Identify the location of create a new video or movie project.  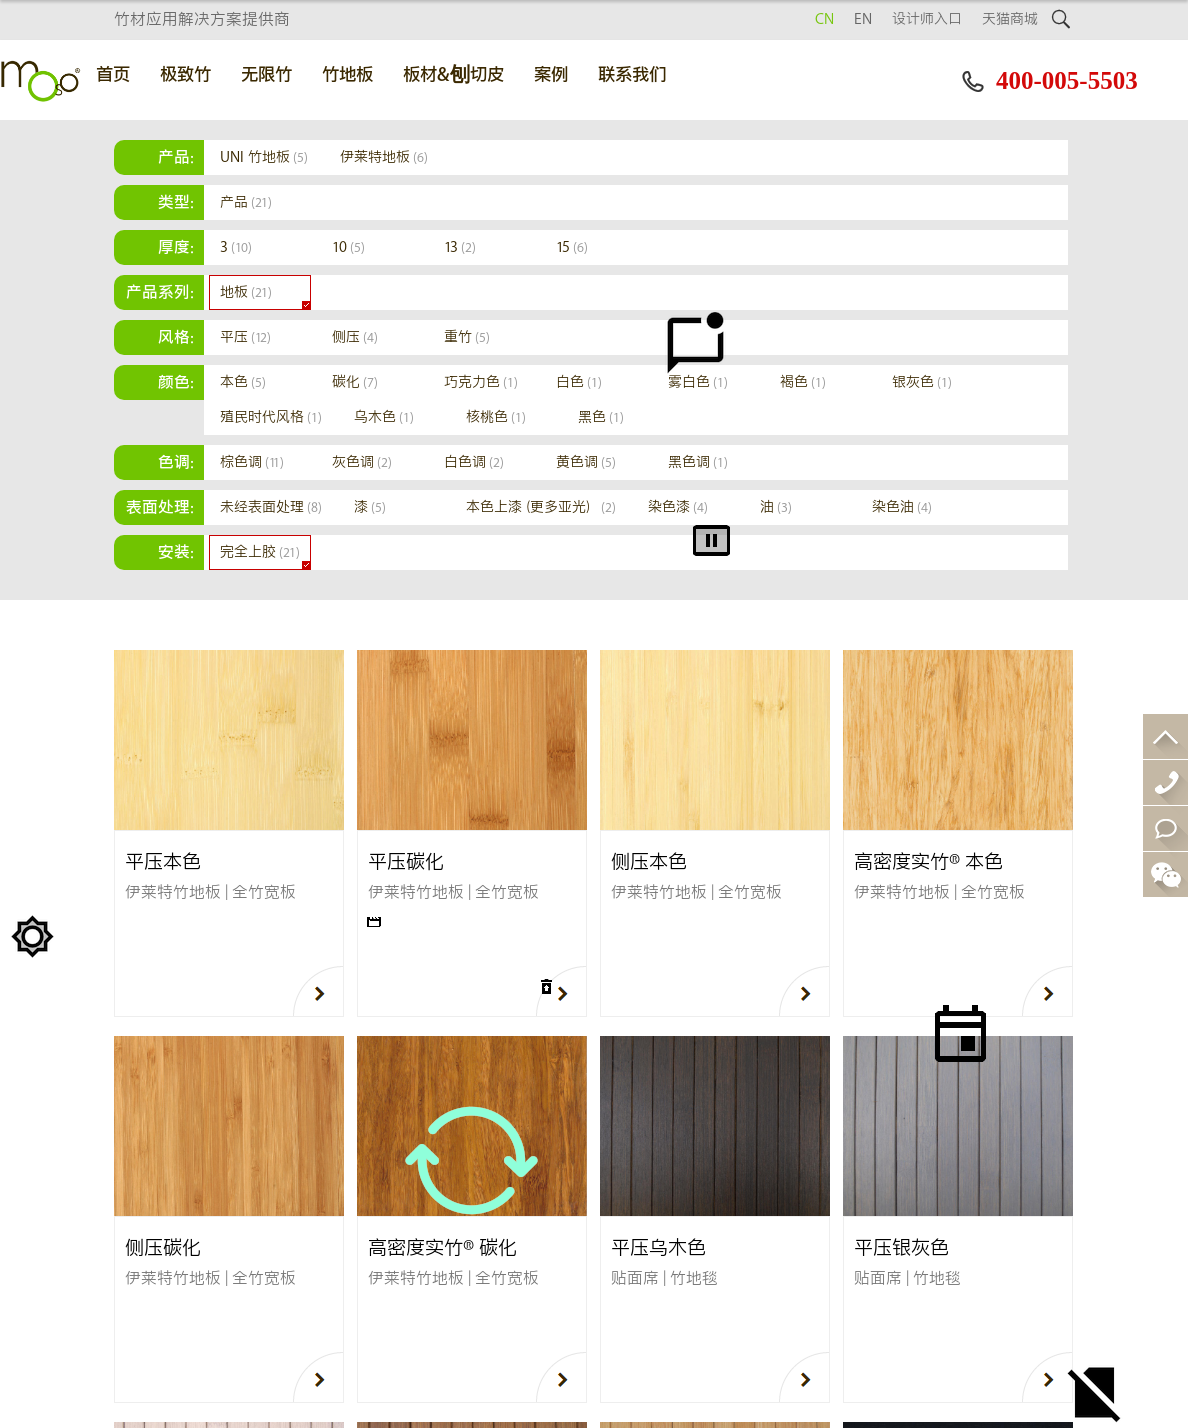
(374, 922).